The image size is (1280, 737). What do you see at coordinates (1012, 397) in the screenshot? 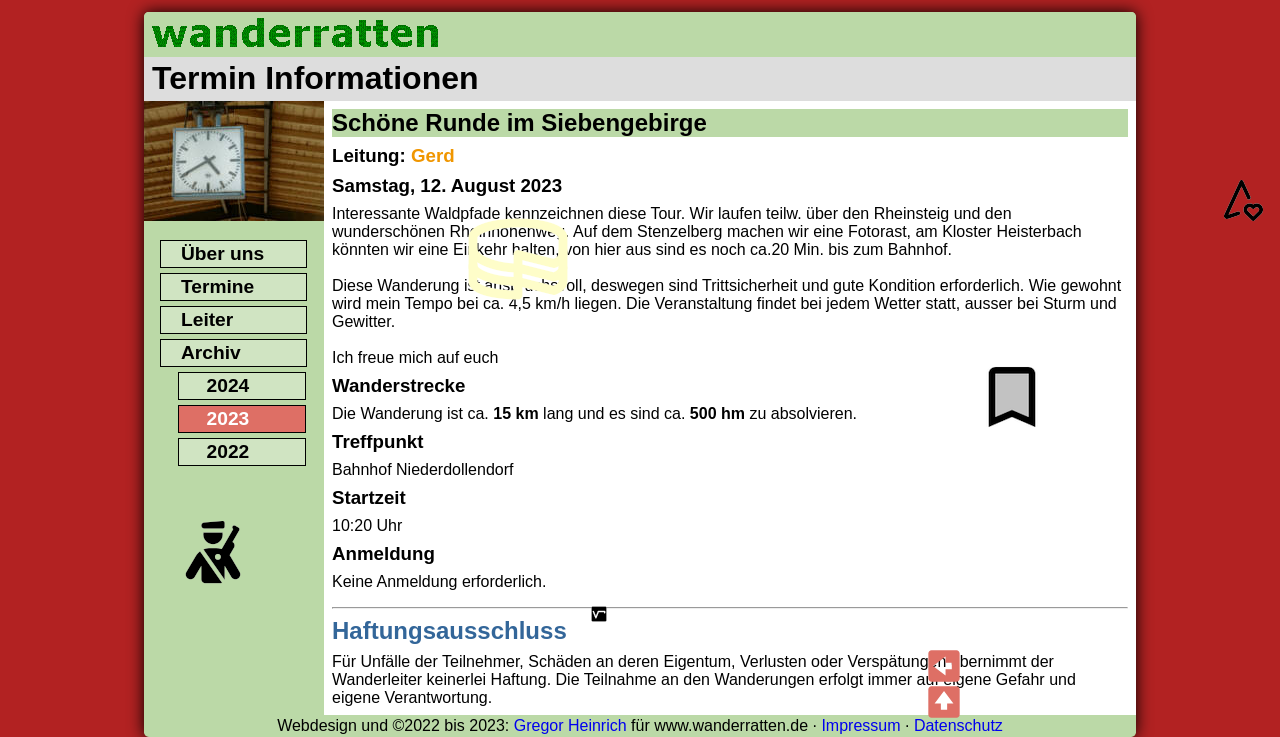
I see `save this item for later` at bounding box center [1012, 397].